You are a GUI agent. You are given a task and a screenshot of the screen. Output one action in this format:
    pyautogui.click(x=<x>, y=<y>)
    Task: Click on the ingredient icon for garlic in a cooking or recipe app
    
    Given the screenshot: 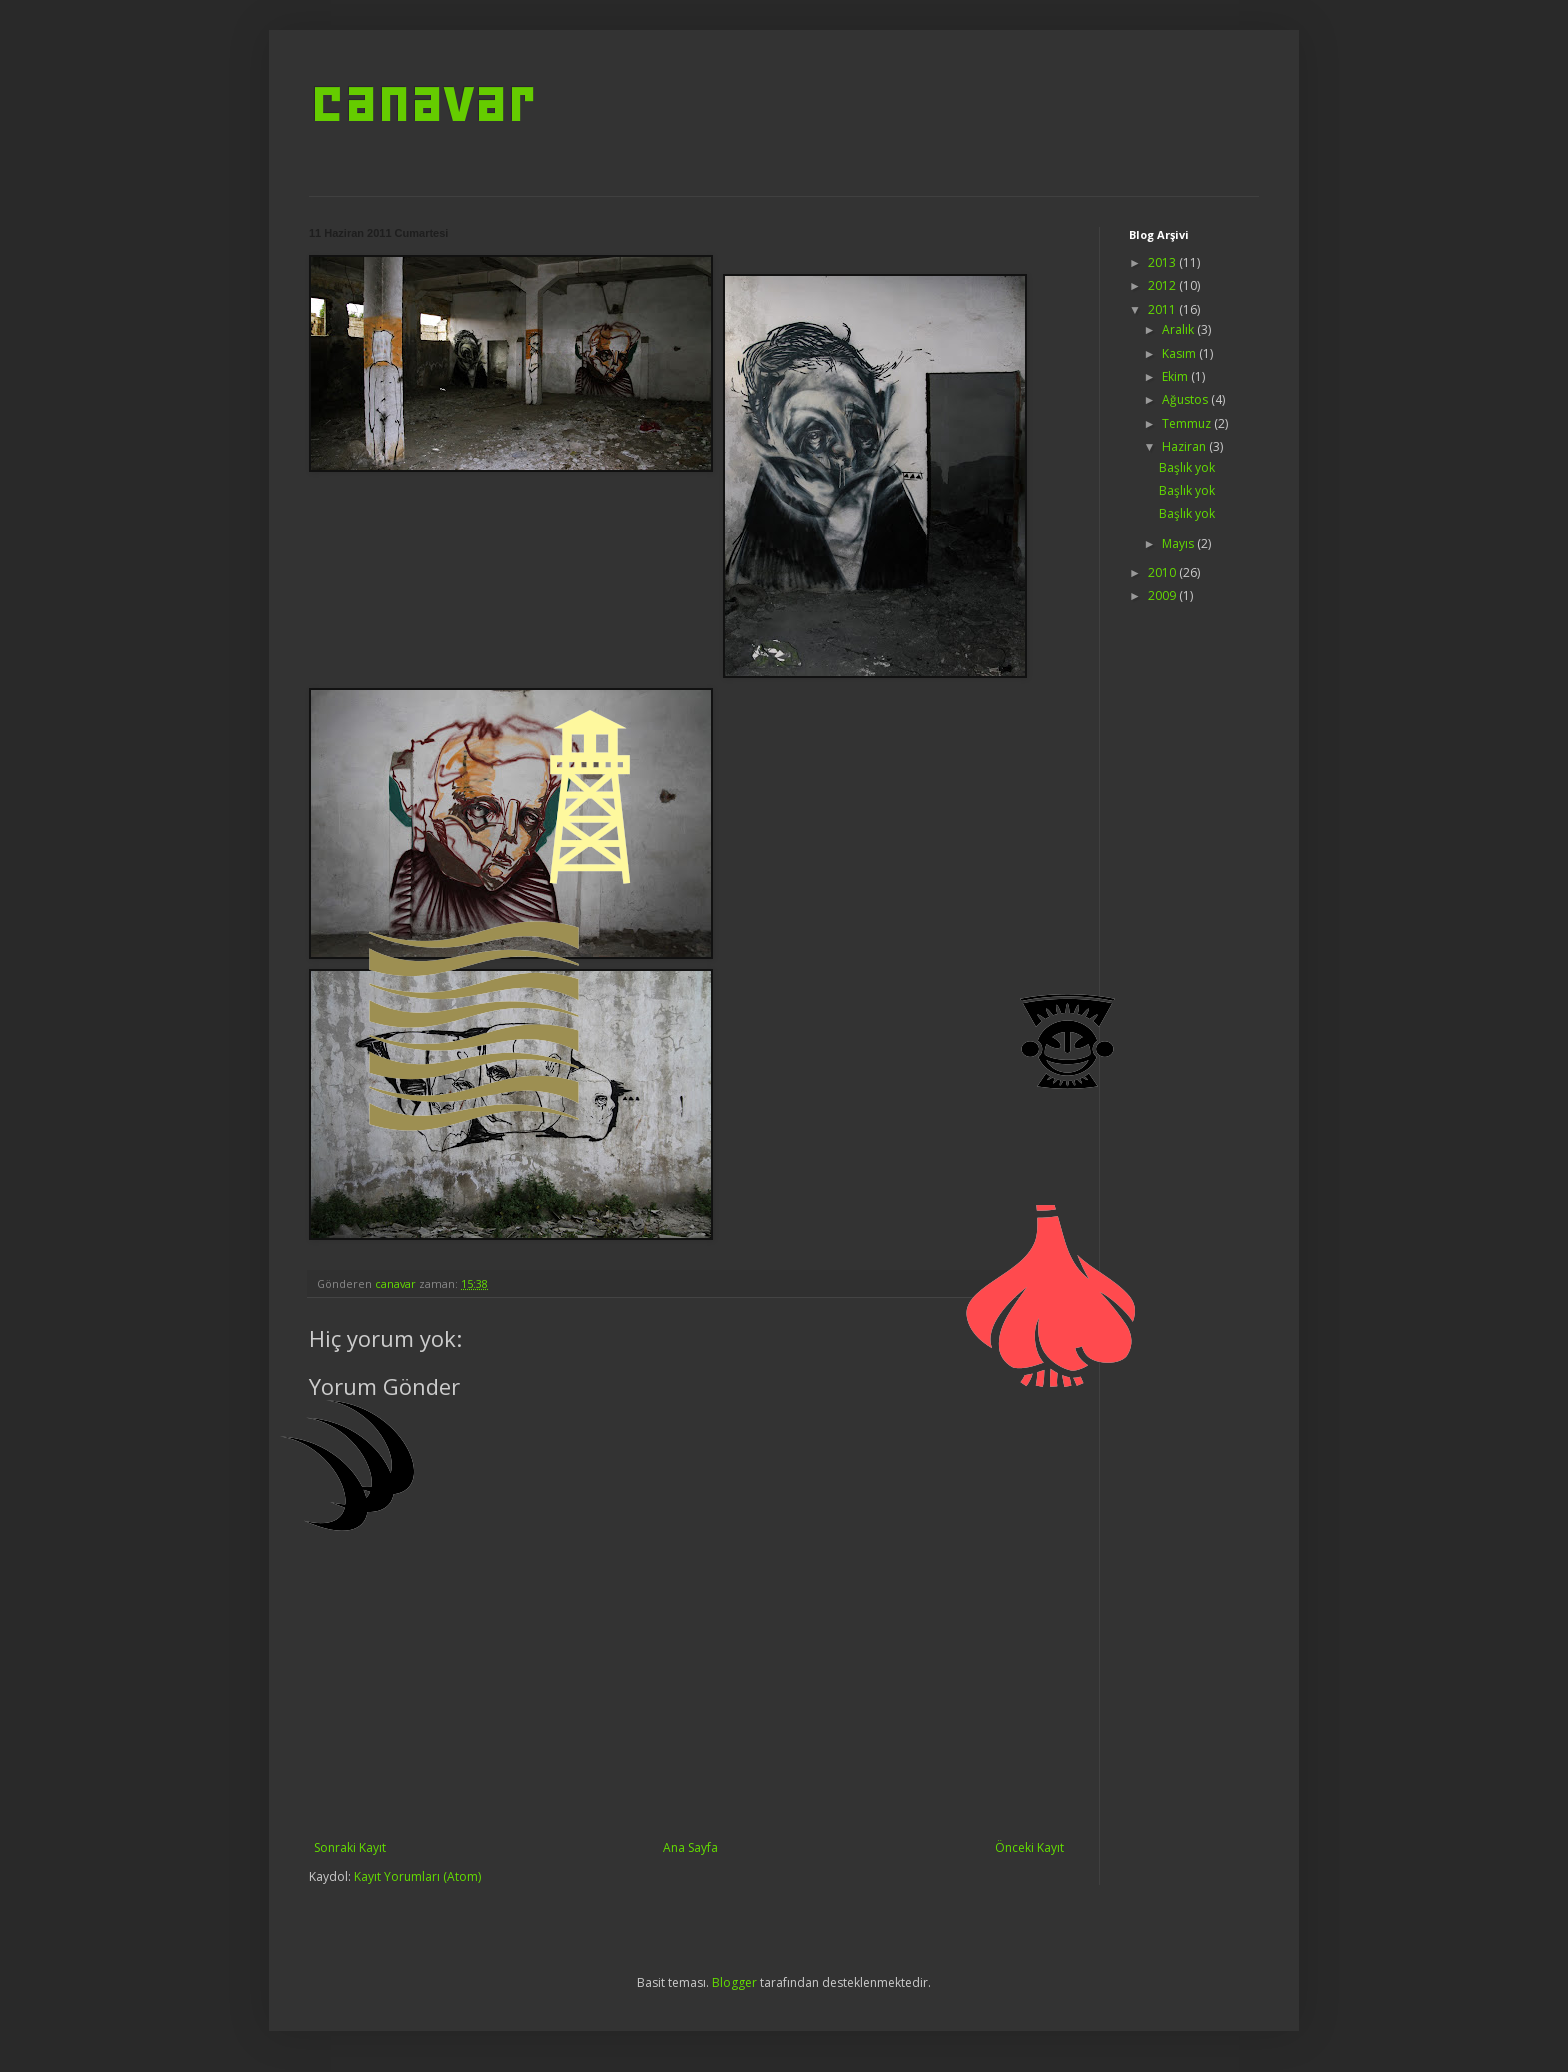 What is the action you would take?
    pyautogui.click(x=1051, y=1293)
    